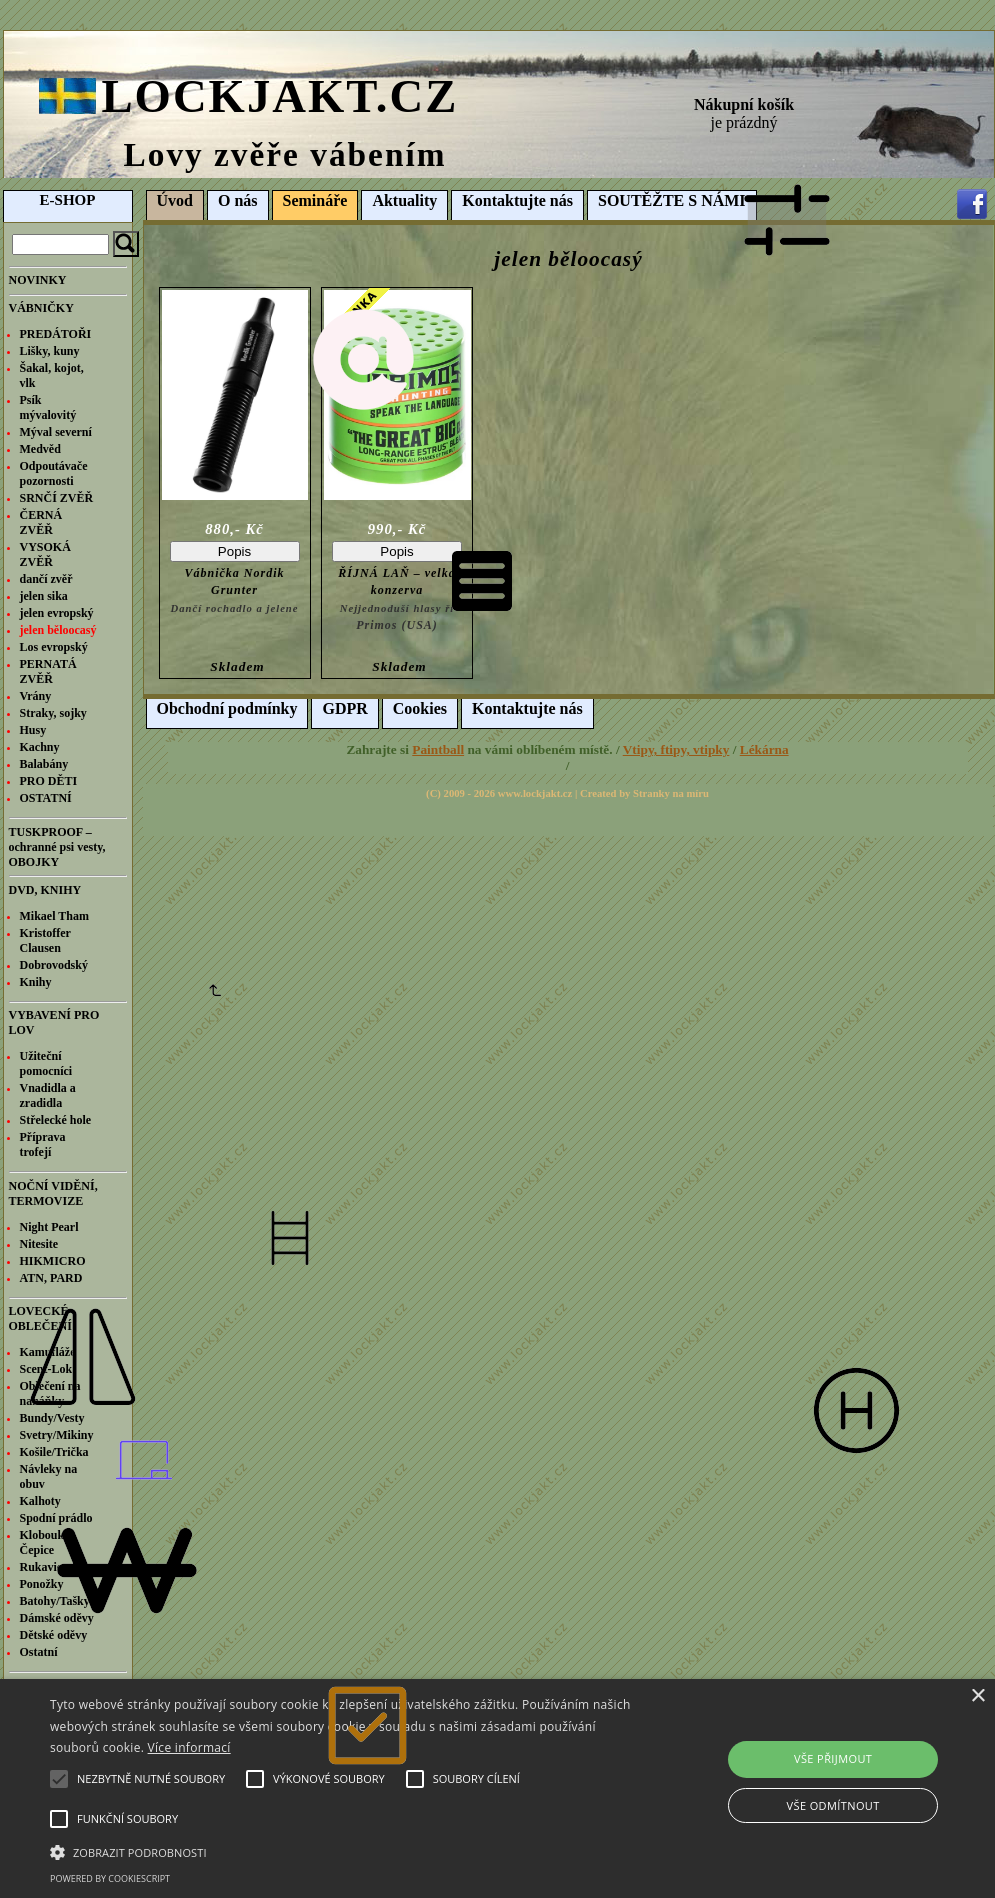  Describe the element at coordinates (83, 1361) in the screenshot. I see `flip image horizontally` at that location.